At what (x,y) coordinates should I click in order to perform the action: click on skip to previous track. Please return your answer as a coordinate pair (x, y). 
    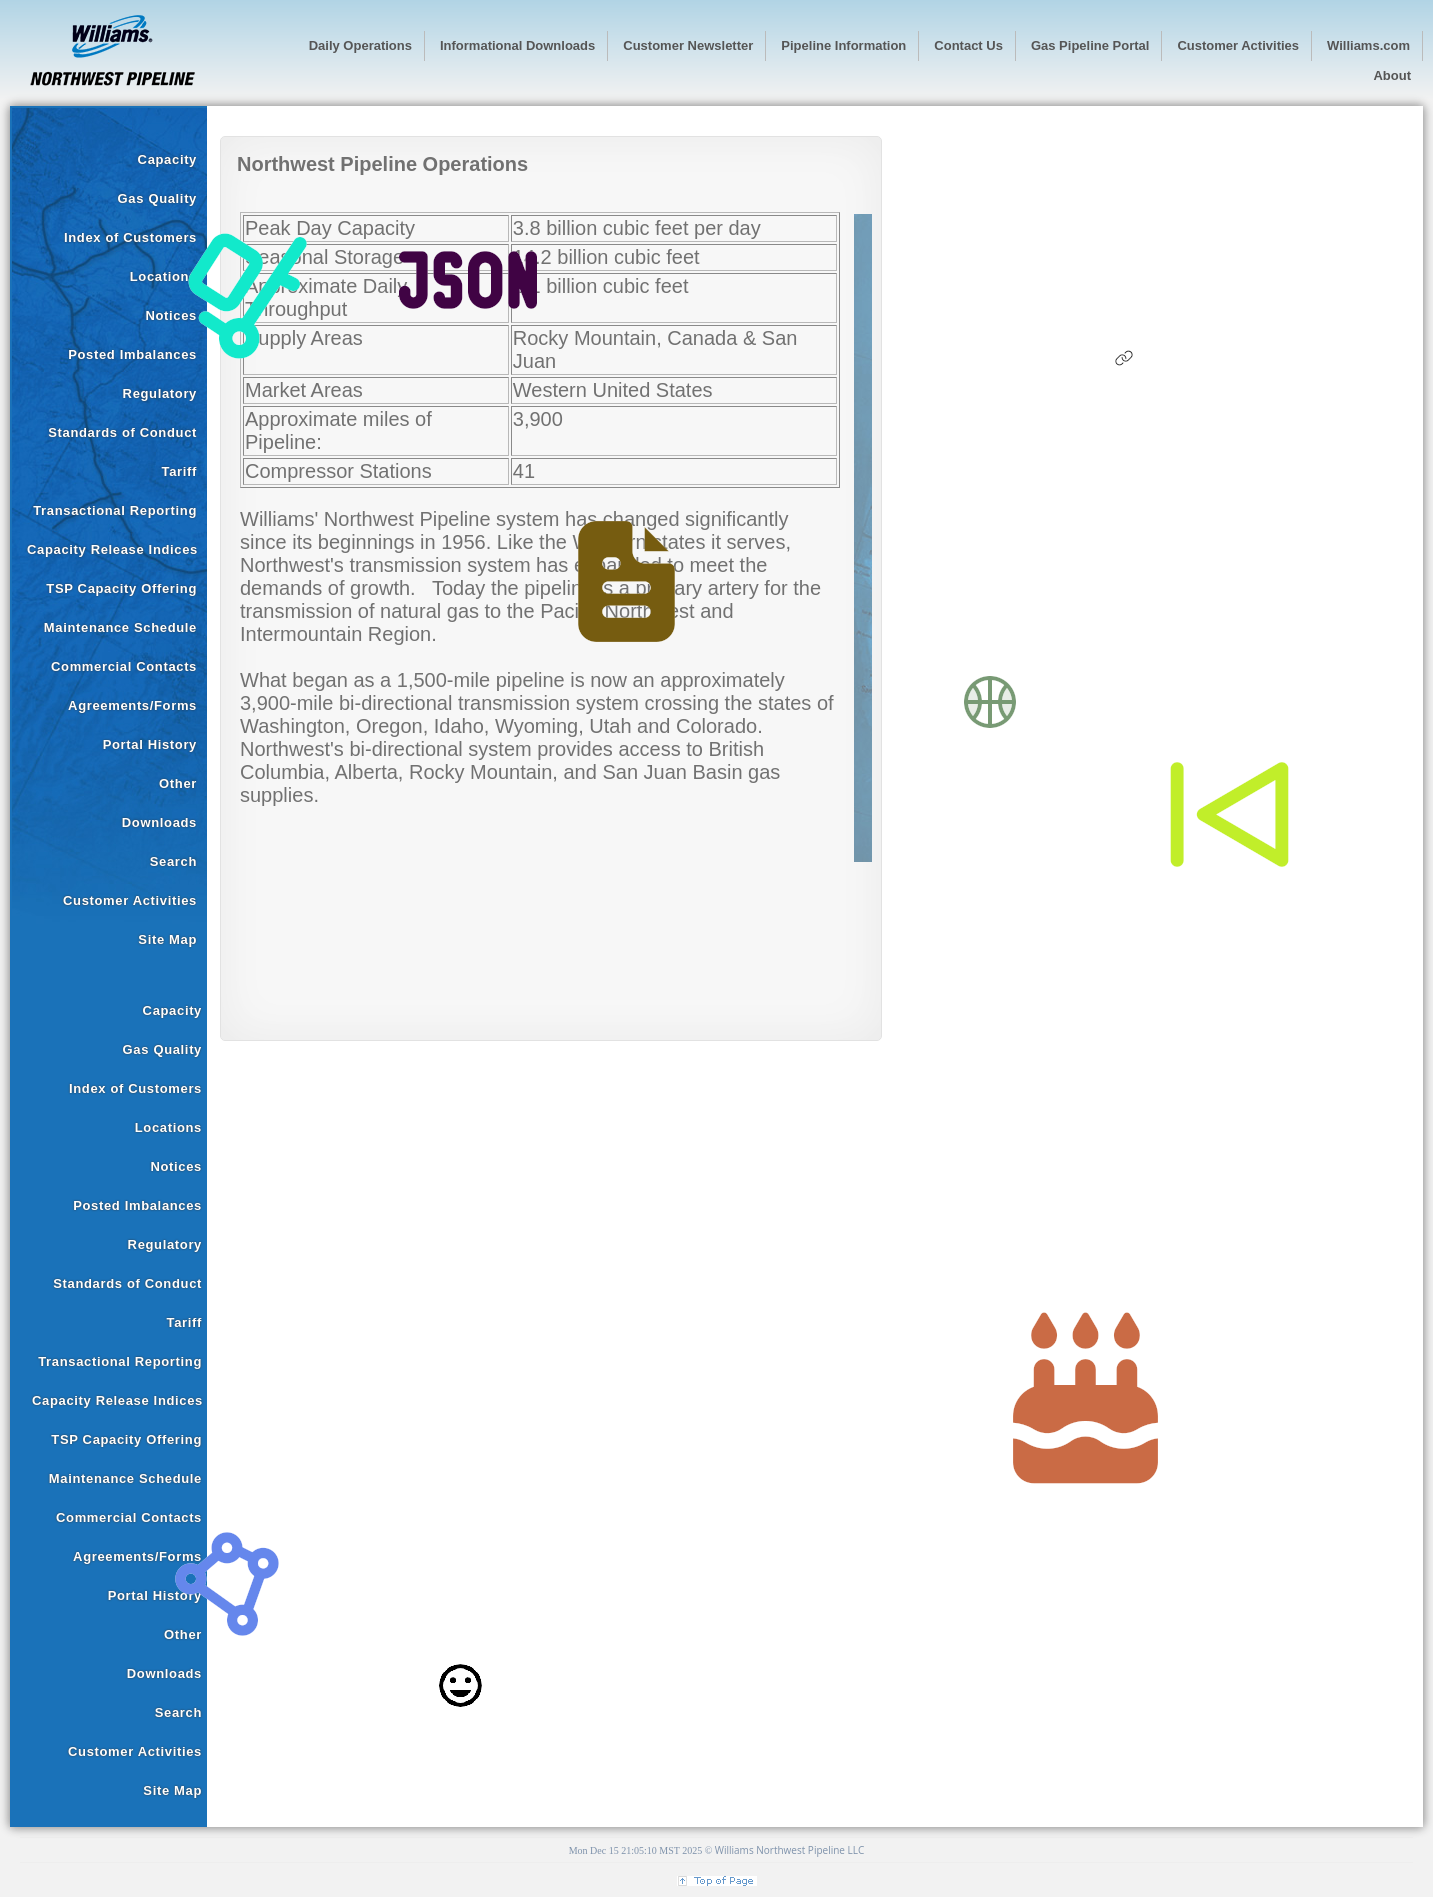
    Looking at the image, I should click on (1229, 814).